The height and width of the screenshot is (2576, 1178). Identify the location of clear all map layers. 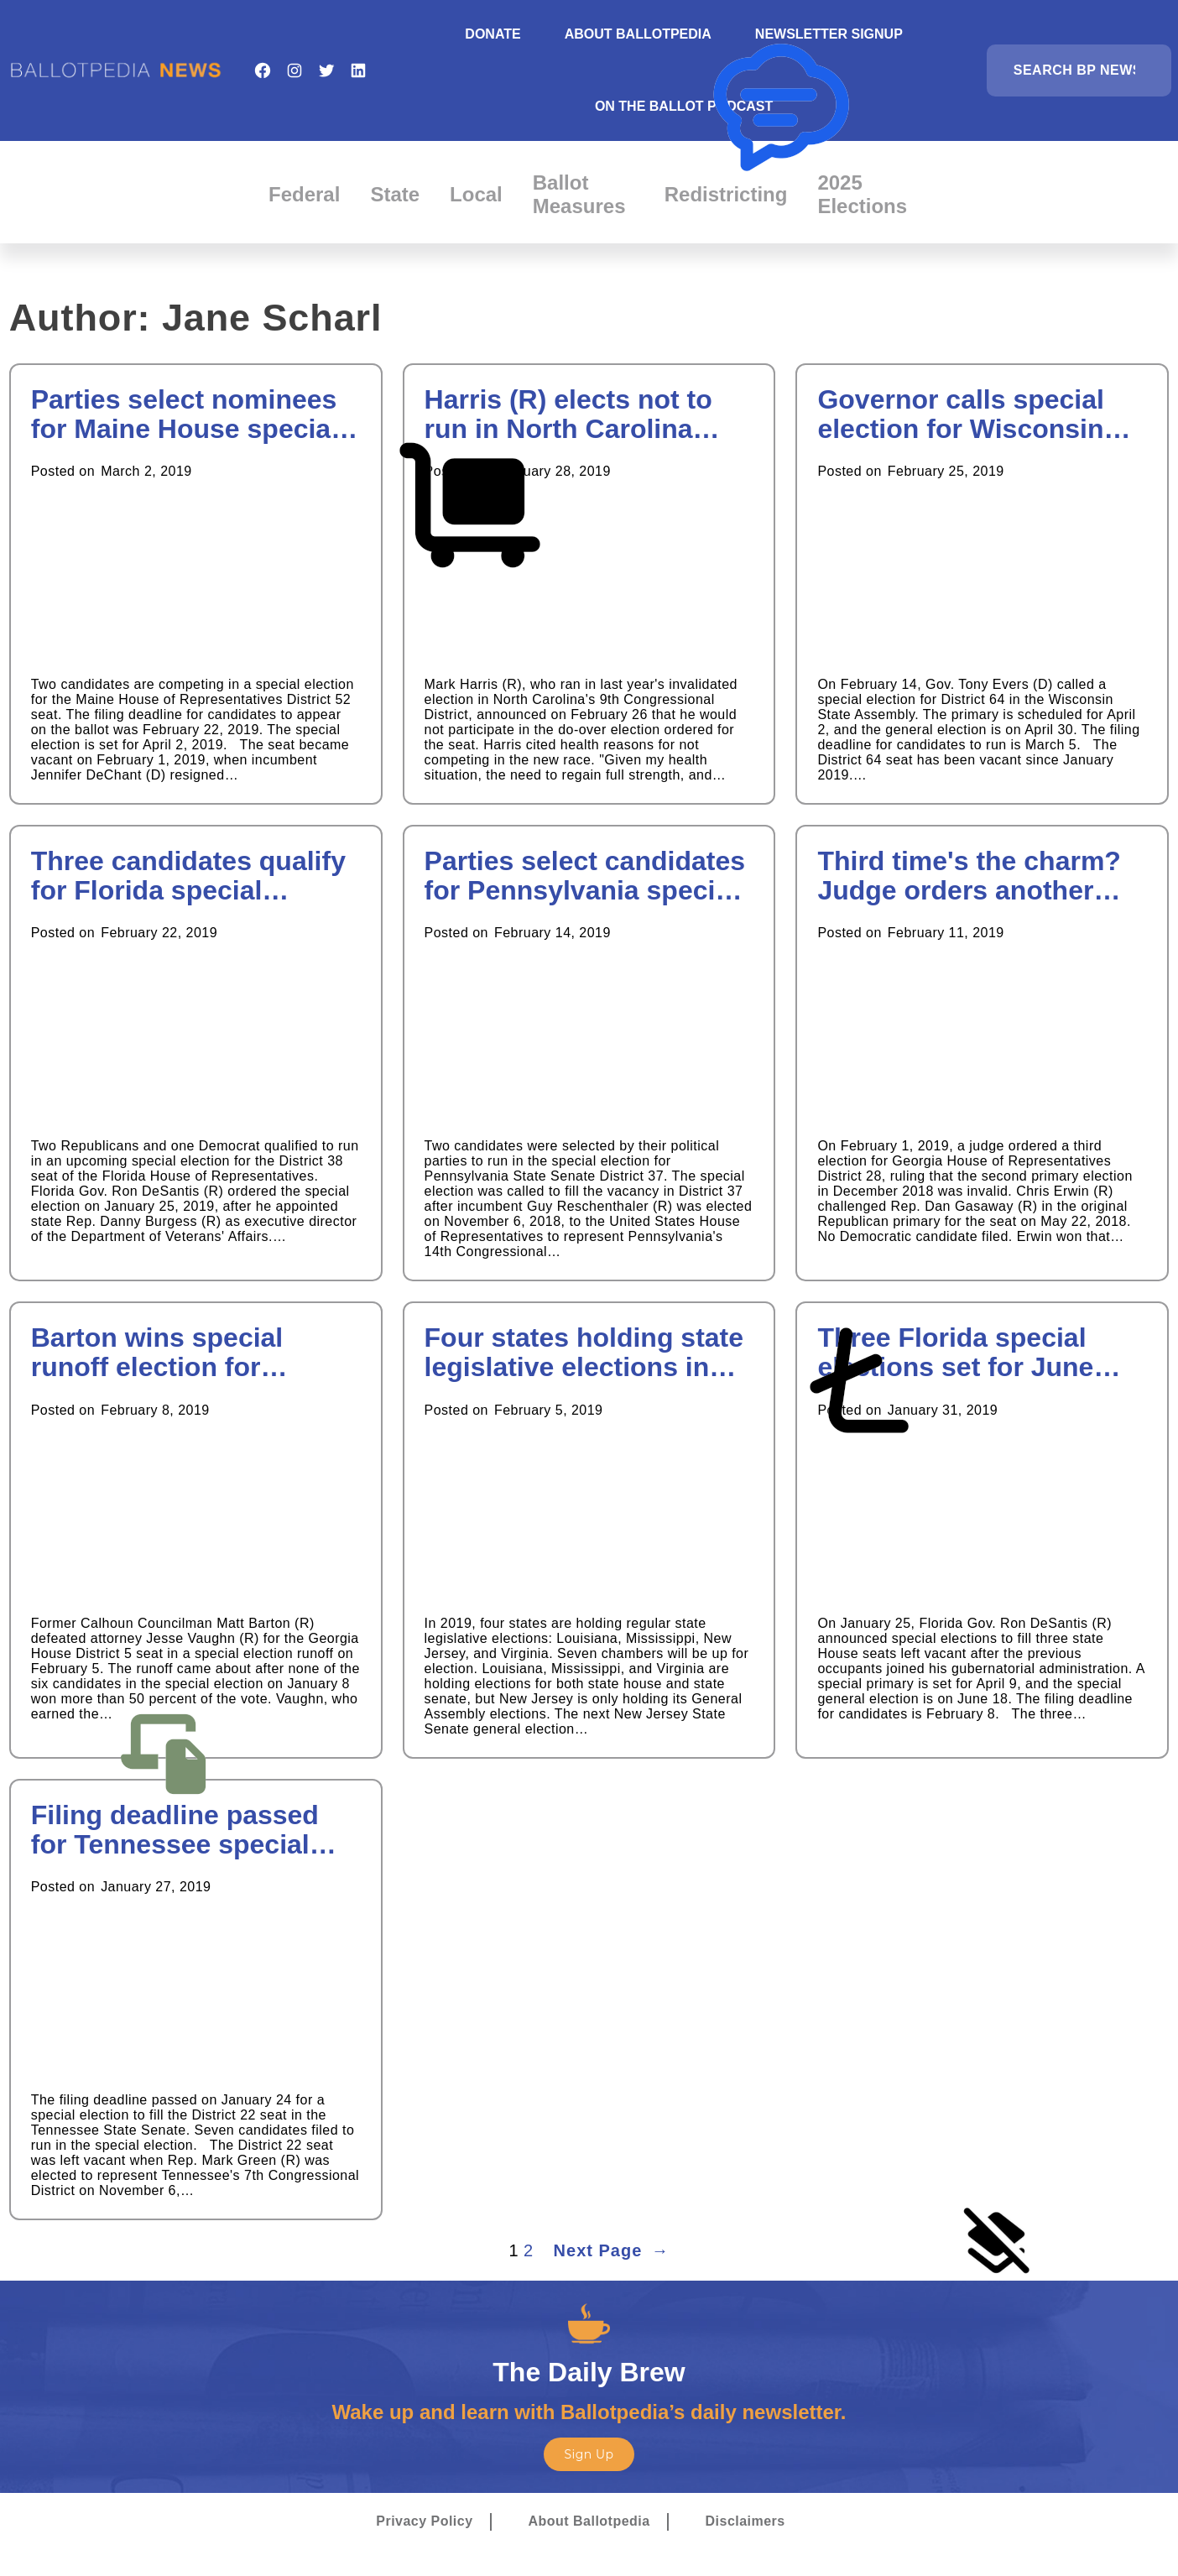
(996, 2244).